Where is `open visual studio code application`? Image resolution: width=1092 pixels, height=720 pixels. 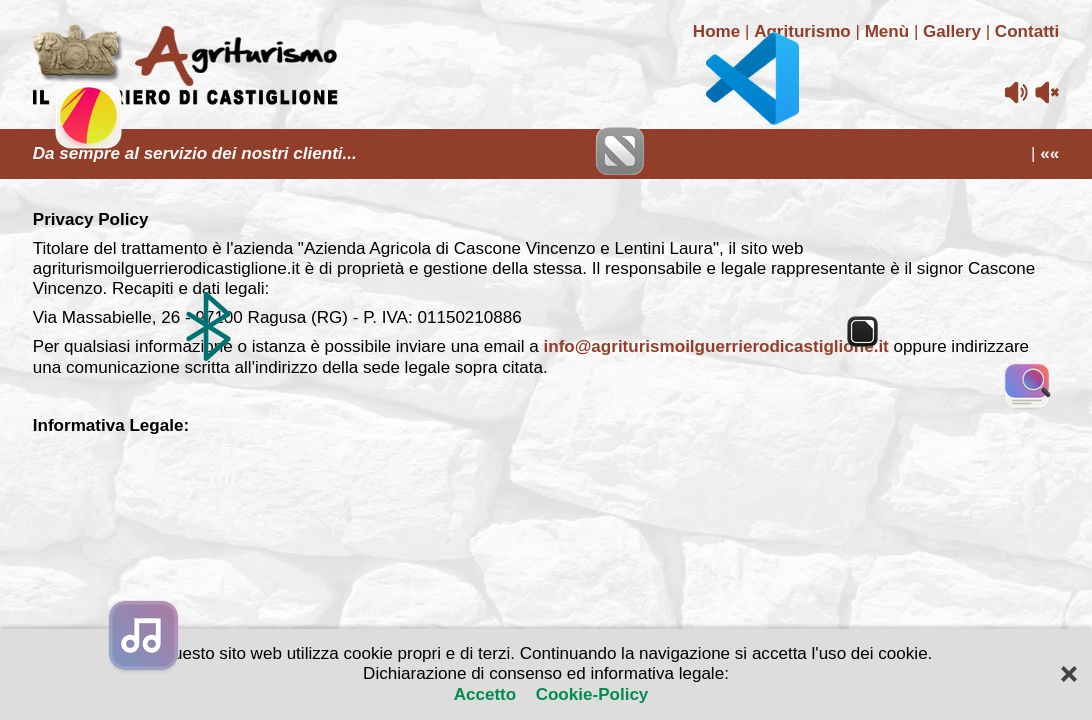
open visual studio code application is located at coordinates (752, 78).